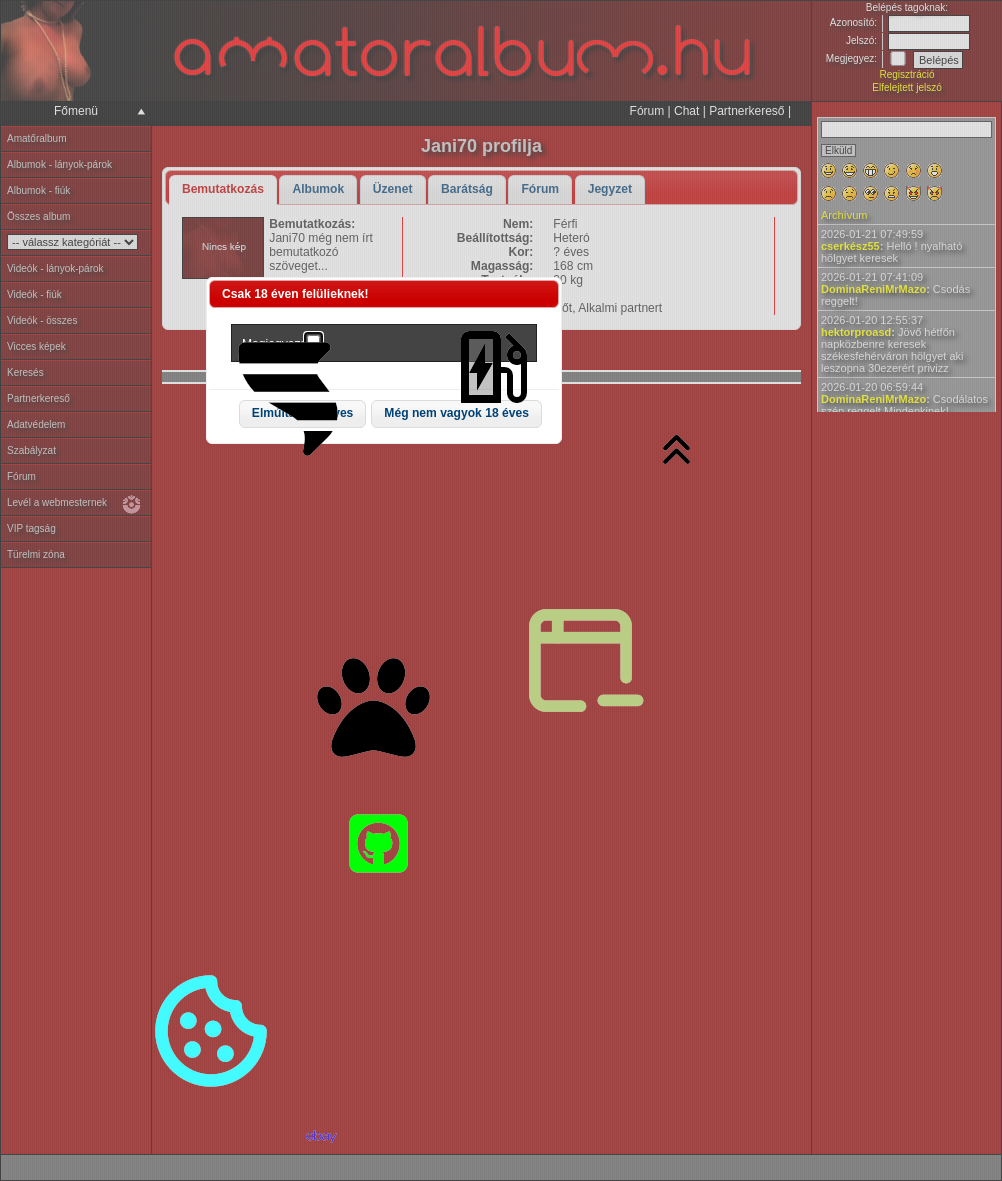  I want to click on open the eBay app, so click(321, 1136).